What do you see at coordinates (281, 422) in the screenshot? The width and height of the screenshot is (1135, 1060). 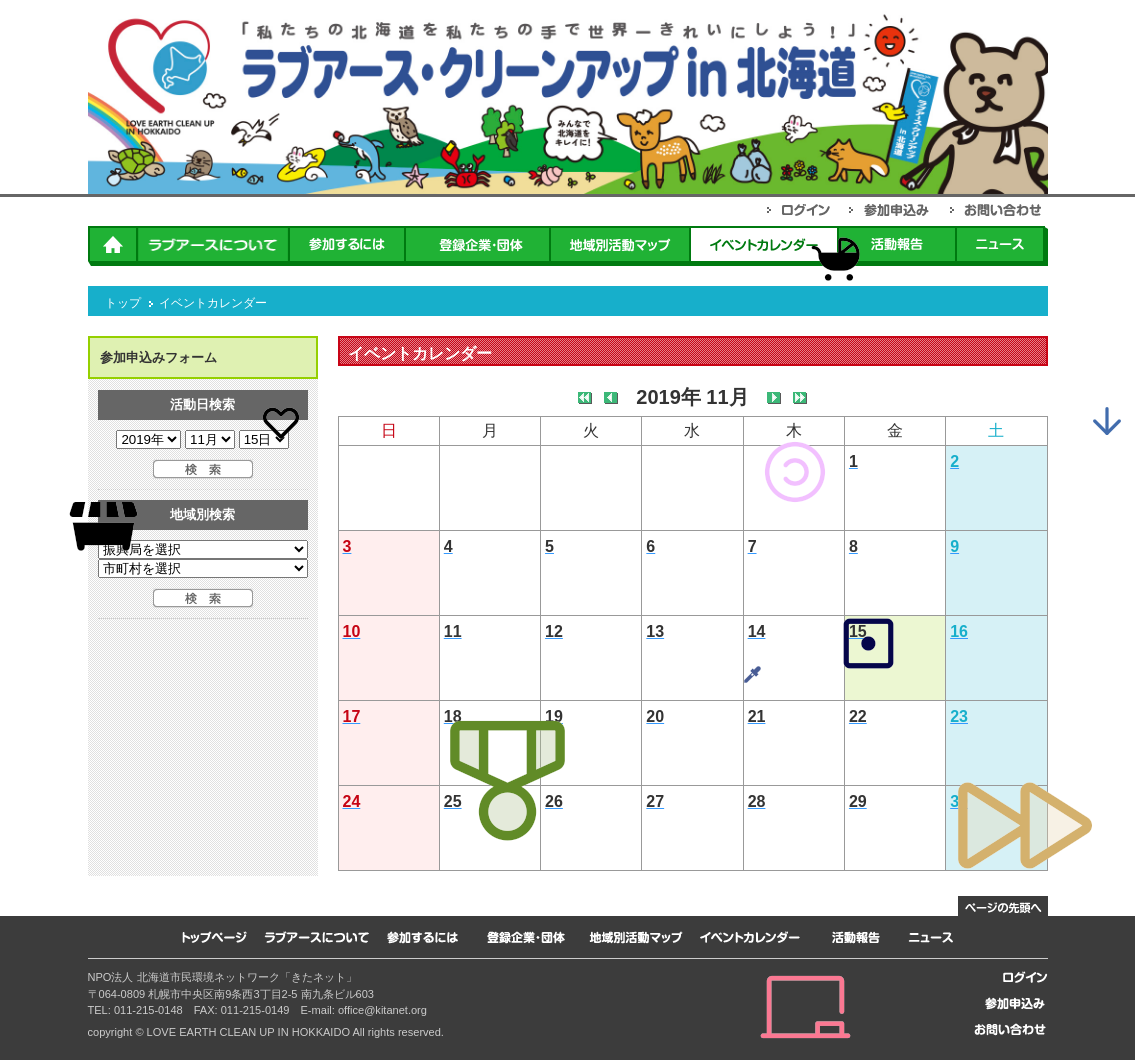 I see `add to favorites` at bounding box center [281, 422].